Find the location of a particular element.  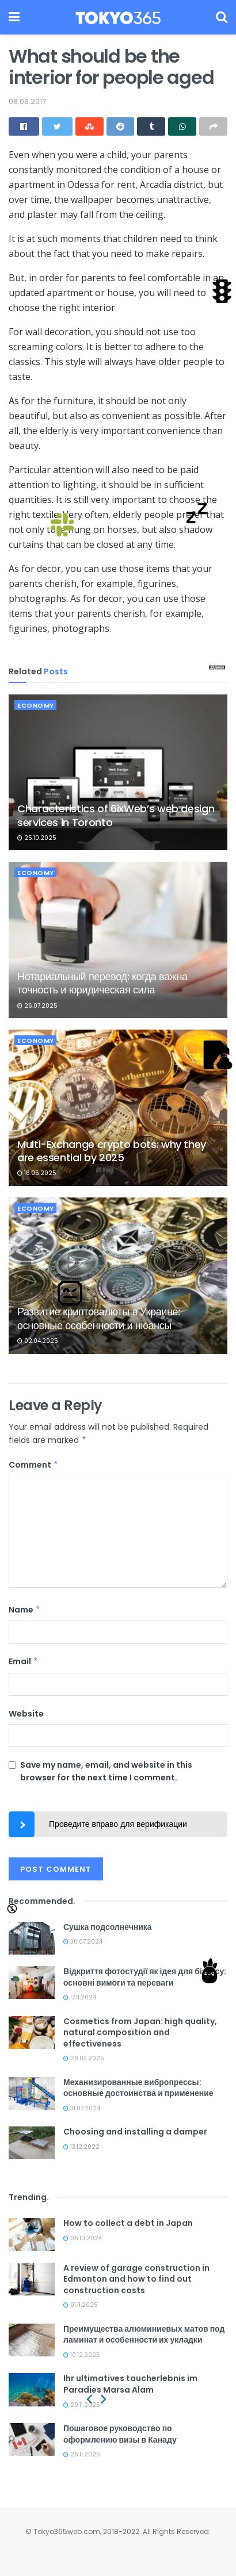

view or edit source code is located at coordinates (96, 2399).